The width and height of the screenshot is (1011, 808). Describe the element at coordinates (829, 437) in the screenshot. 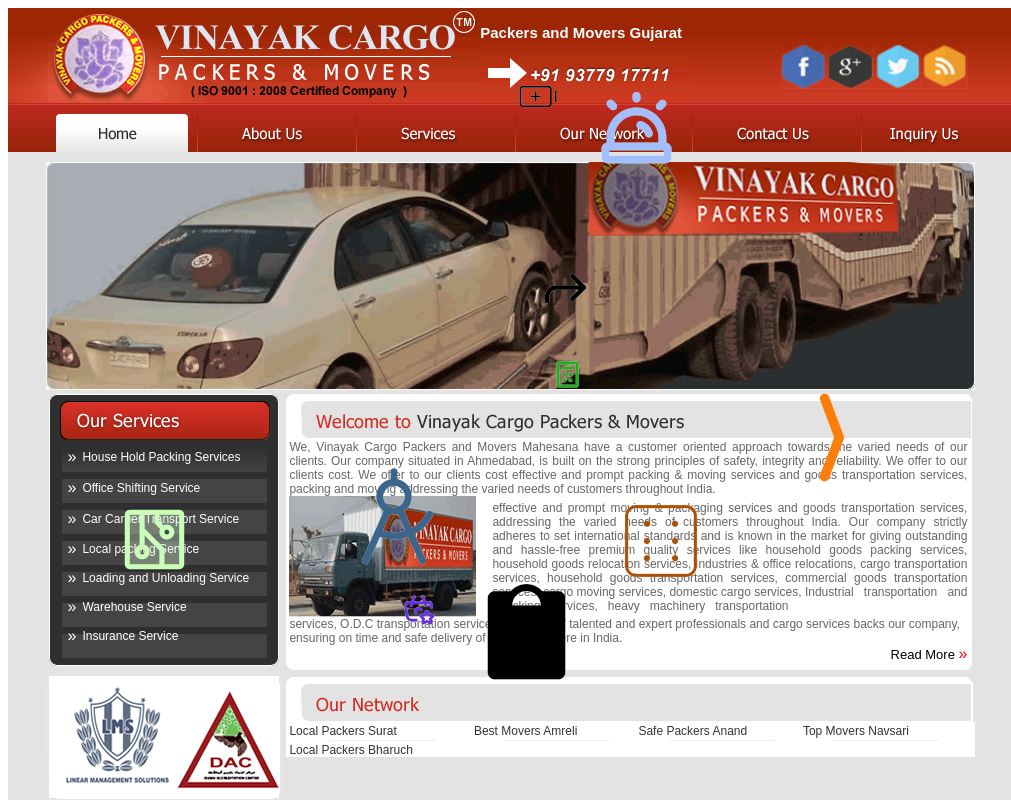

I see `navigate to the next item or page` at that location.